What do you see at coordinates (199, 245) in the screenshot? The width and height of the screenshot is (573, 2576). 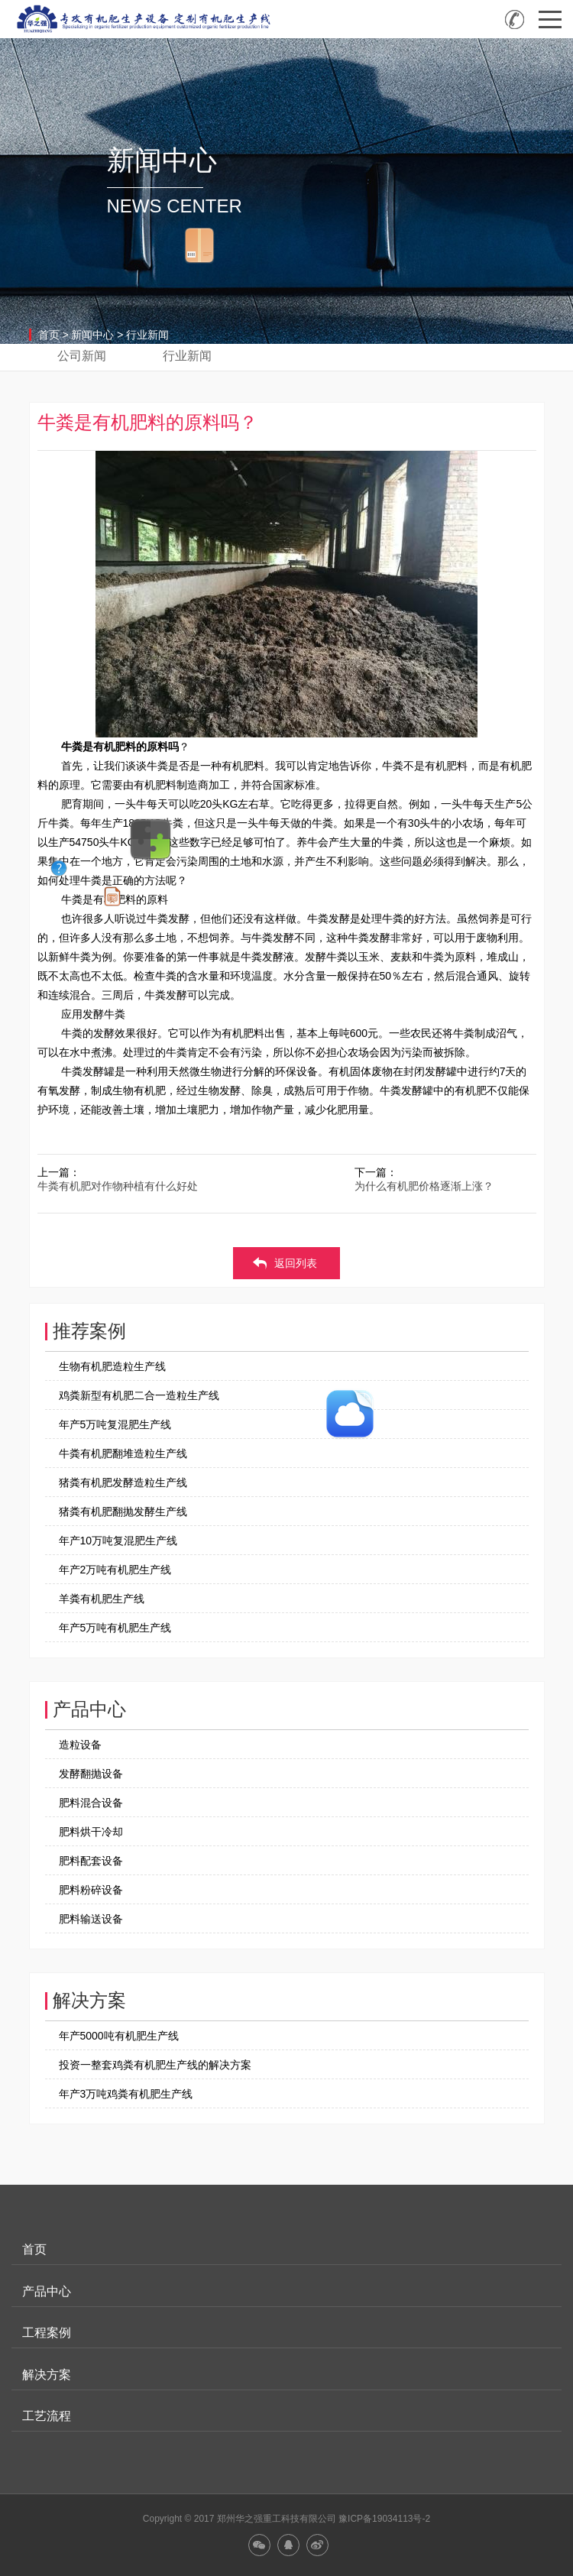 I see `open or install a debian package file` at bounding box center [199, 245].